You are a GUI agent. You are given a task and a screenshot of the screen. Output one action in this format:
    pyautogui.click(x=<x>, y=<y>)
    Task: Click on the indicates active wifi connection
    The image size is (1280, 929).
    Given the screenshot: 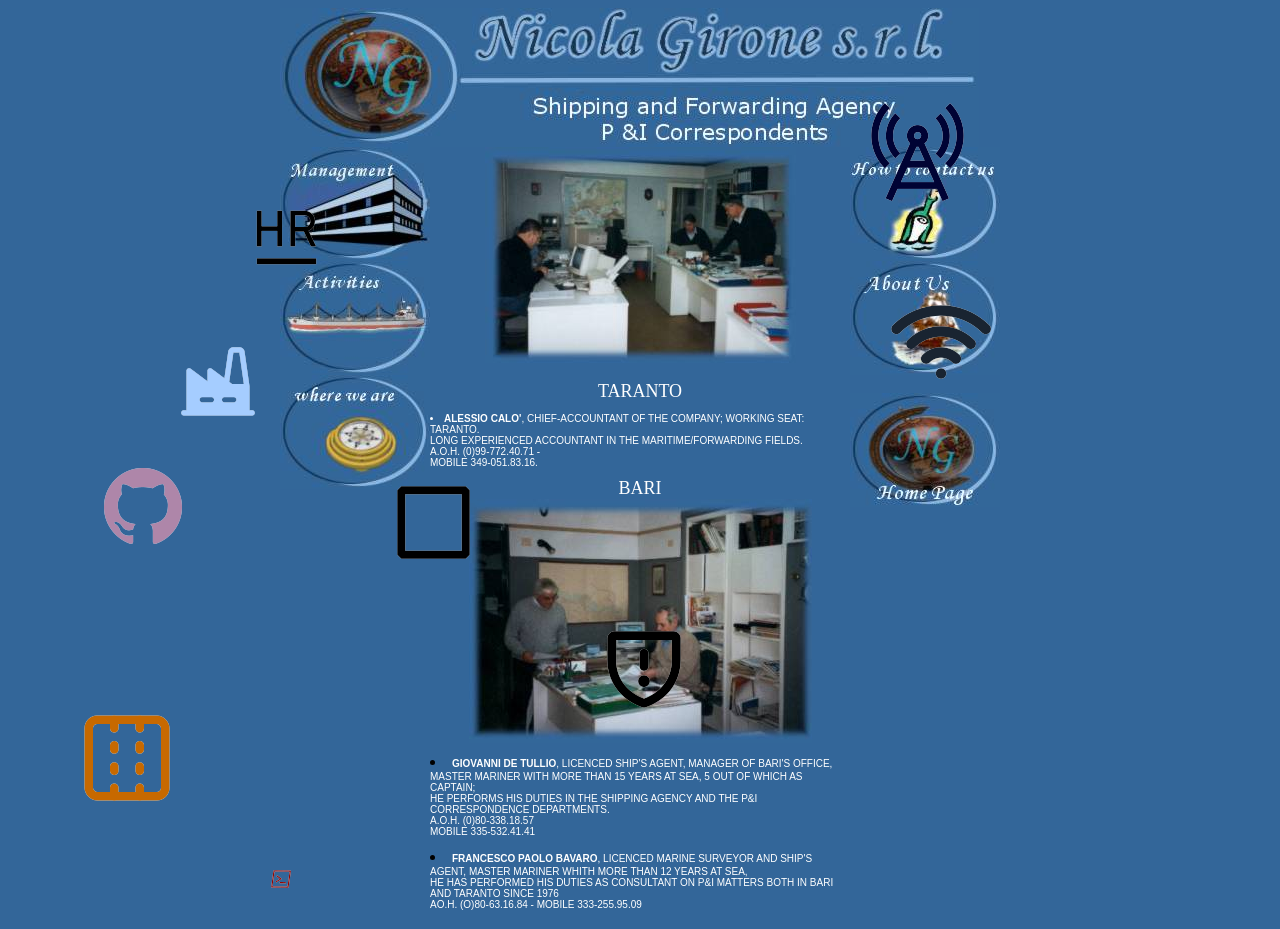 What is the action you would take?
    pyautogui.click(x=941, y=342)
    